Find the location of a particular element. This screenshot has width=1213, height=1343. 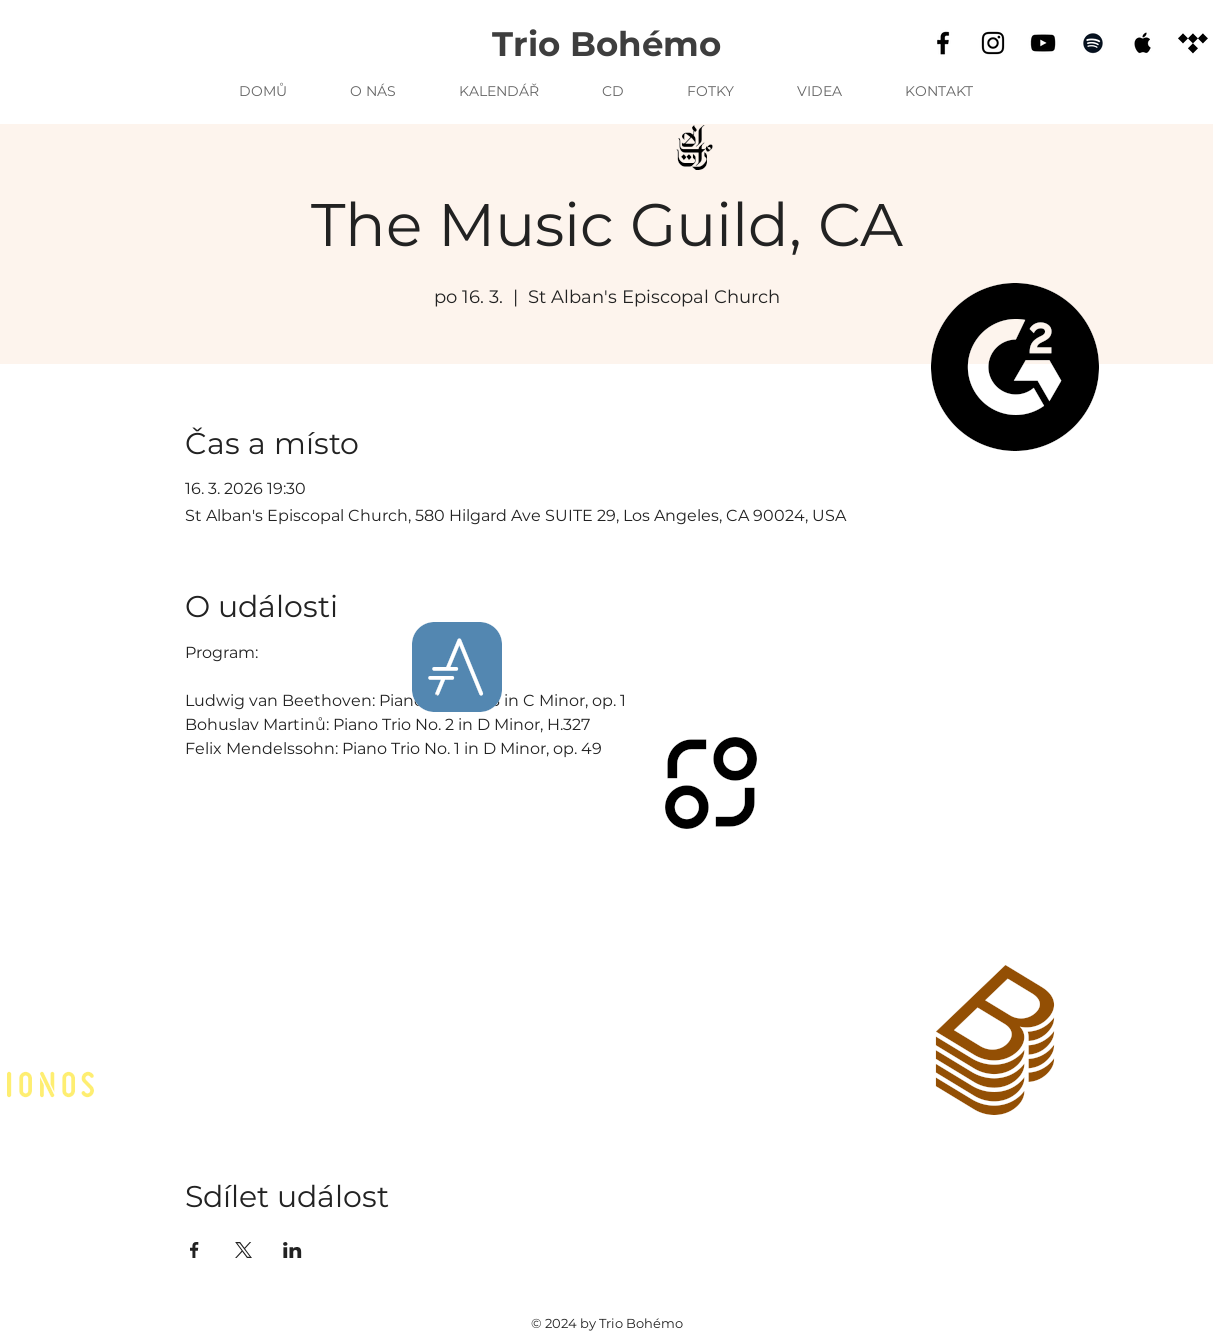

exchange or convert currency is located at coordinates (711, 783).